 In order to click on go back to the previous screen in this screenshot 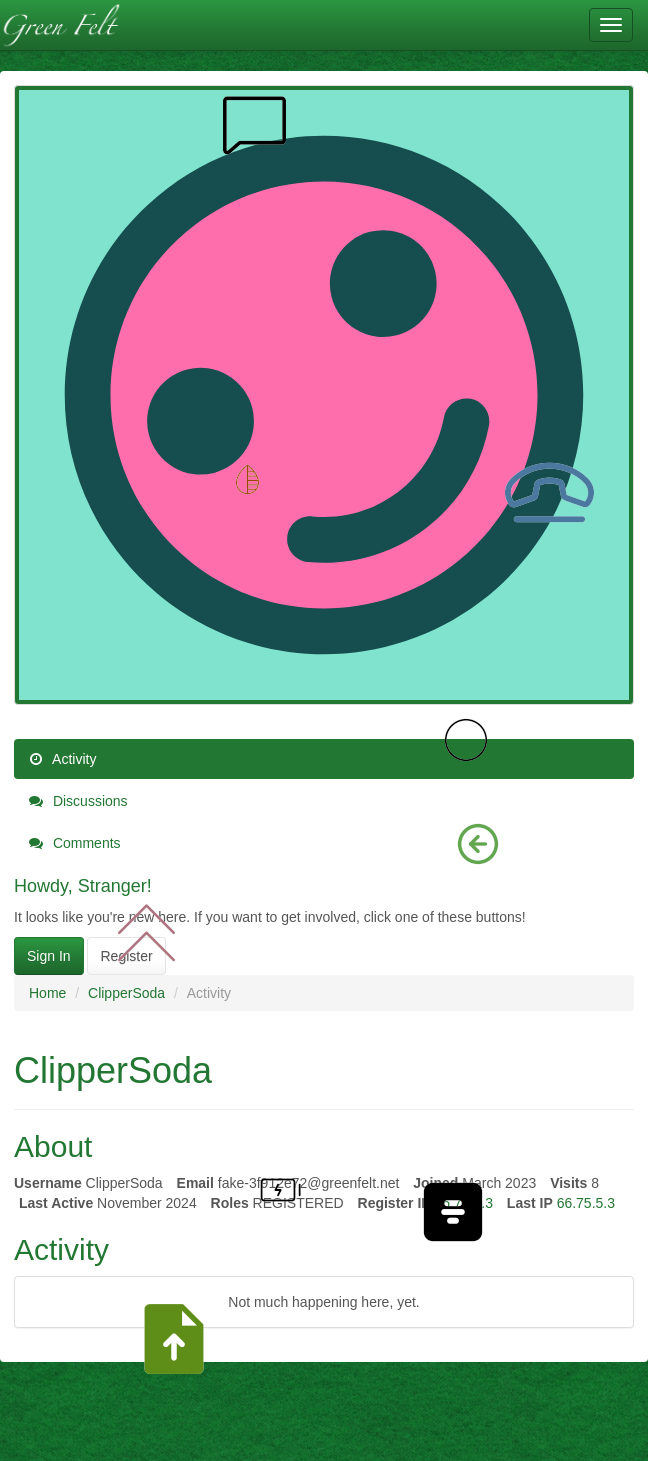, I will do `click(478, 844)`.